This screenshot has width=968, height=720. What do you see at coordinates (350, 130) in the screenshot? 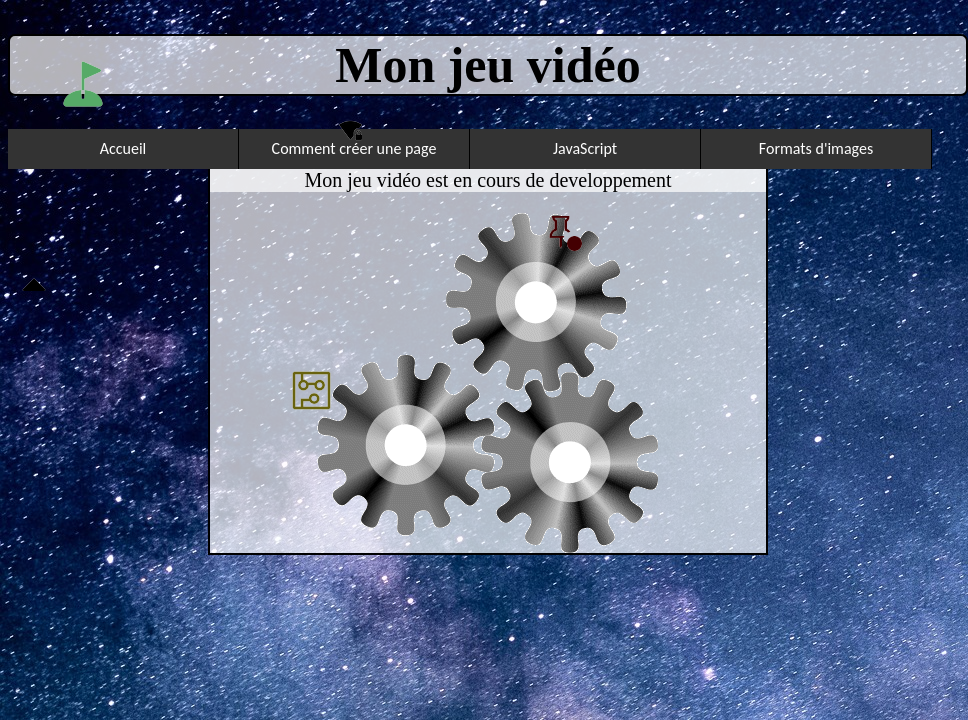
I see `connected to a password-protected wifi network` at bounding box center [350, 130].